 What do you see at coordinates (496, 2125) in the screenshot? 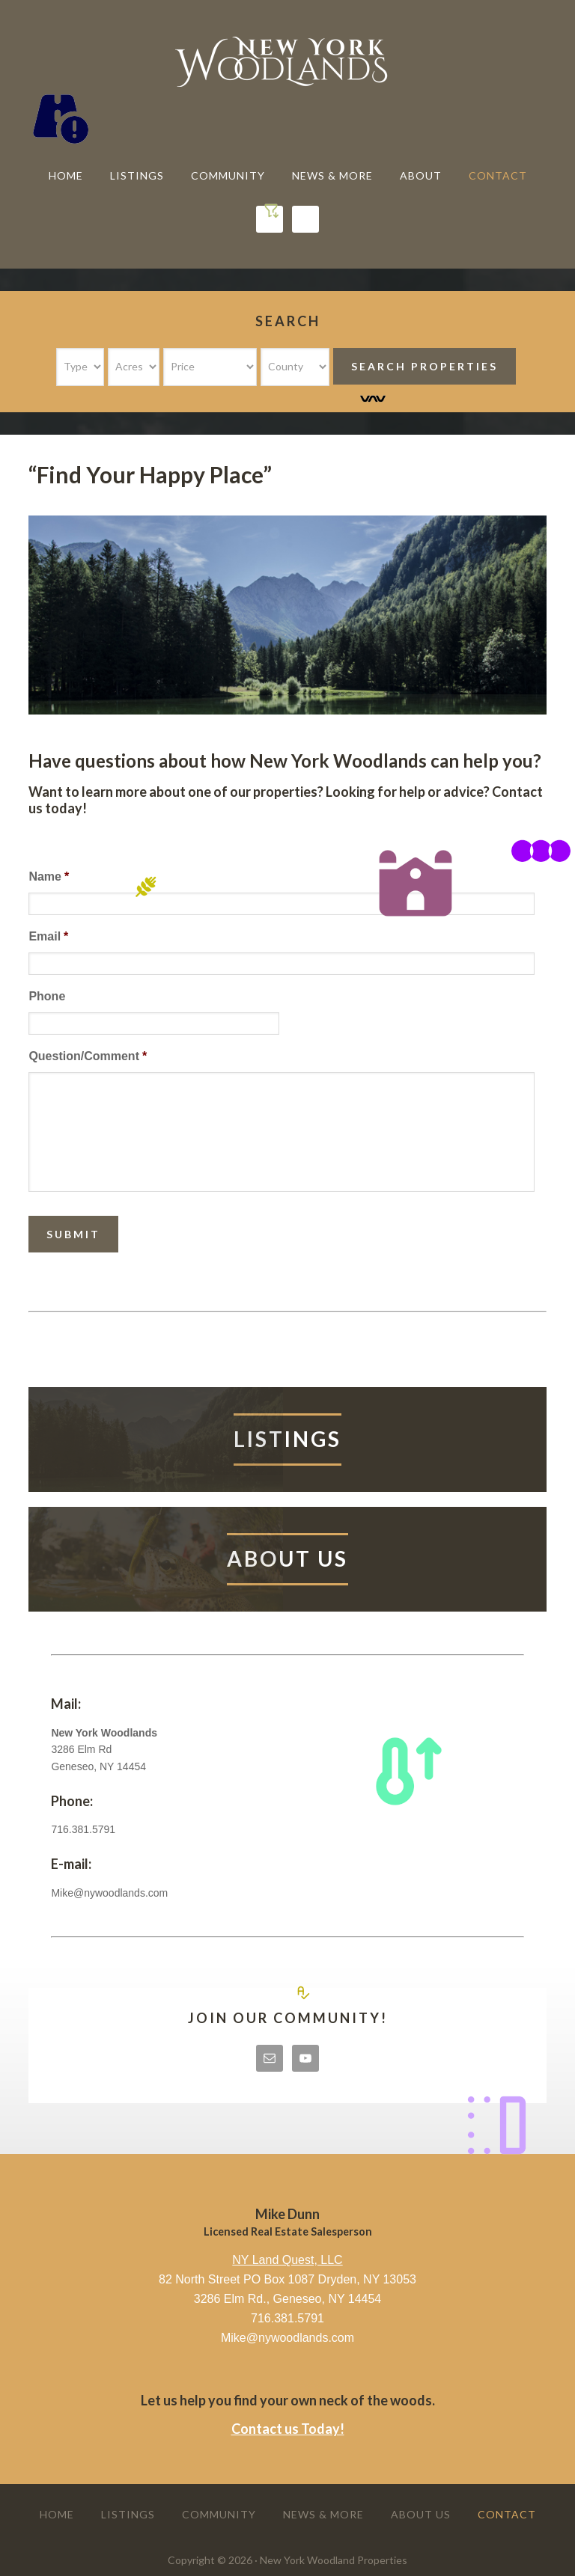
I see `align content to the right` at bounding box center [496, 2125].